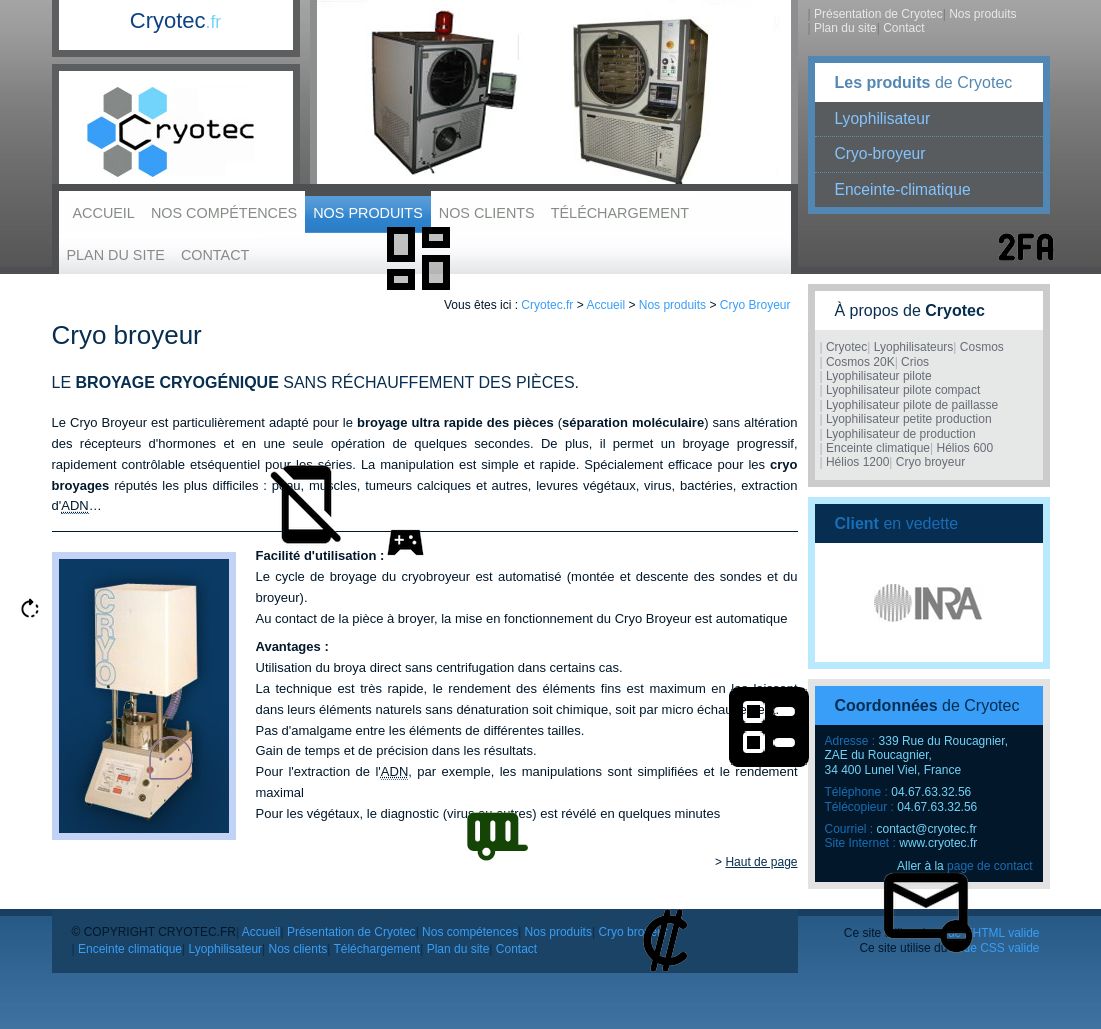 The height and width of the screenshot is (1029, 1101). I want to click on access gaming or esports features, so click(405, 542).